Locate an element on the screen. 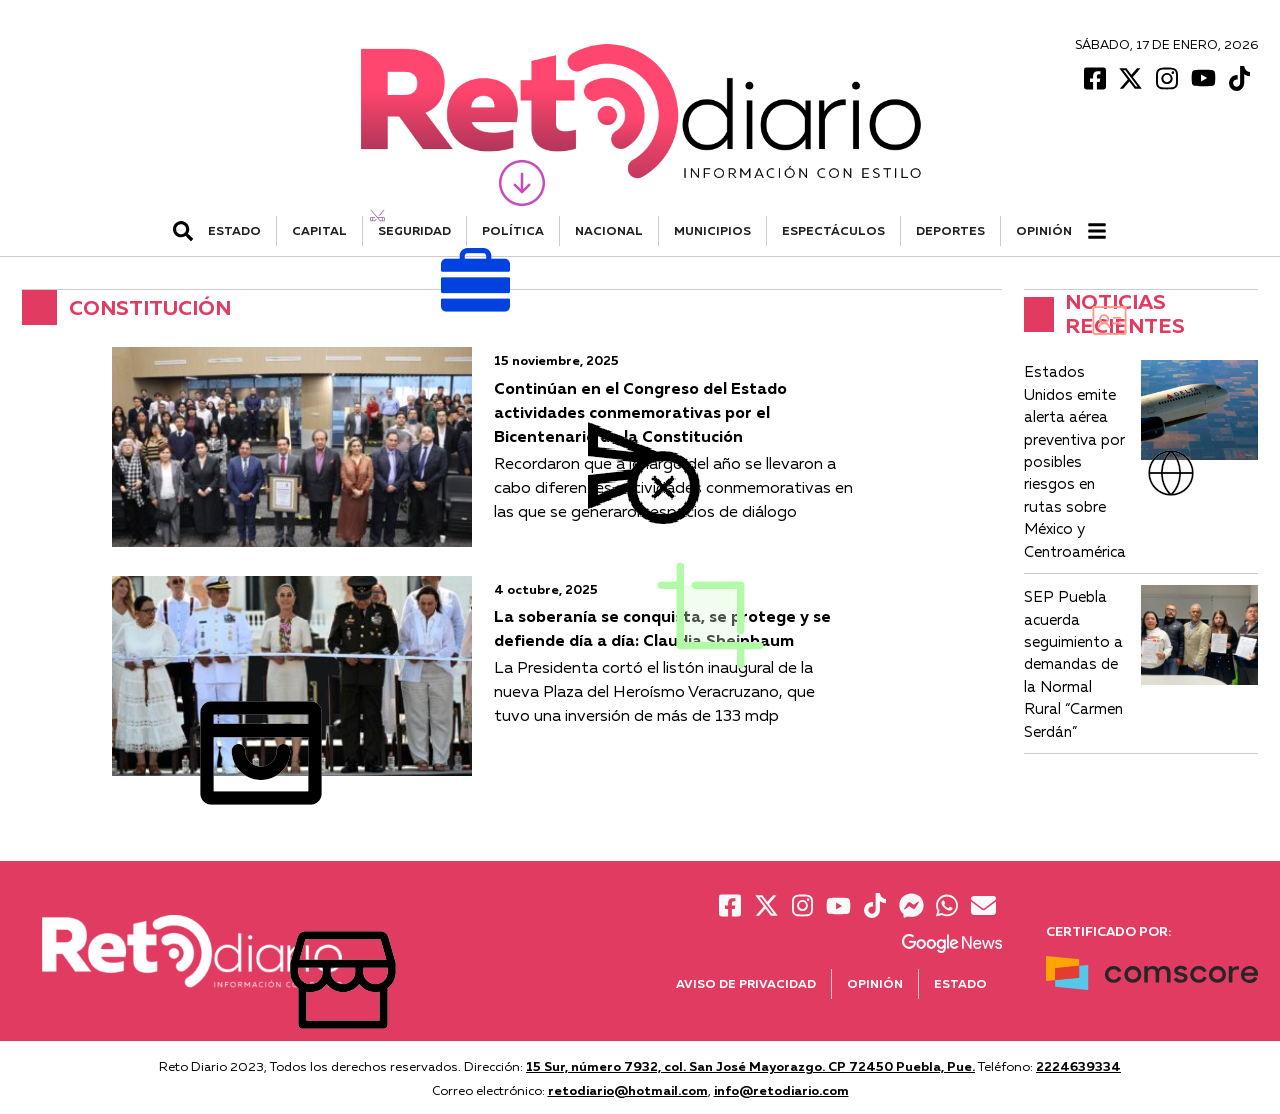 This screenshot has height=1114, width=1280. view your profile or account information is located at coordinates (1109, 320).